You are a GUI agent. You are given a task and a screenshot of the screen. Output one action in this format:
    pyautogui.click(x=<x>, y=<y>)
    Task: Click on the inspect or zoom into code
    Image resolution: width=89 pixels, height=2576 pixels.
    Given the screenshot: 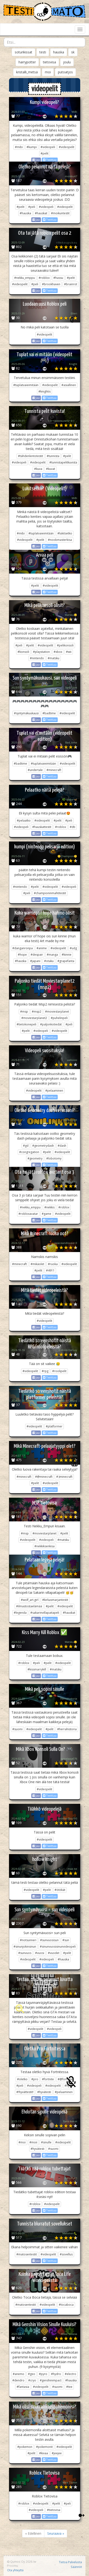 What is the action you would take?
    pyautogui.click(x=20, y=2009)
    